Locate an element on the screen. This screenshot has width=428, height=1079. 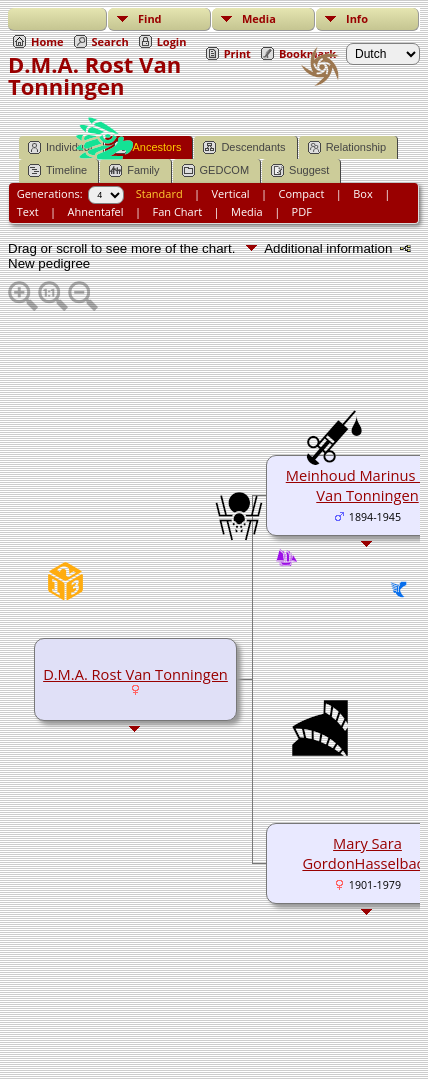
spider enemy or creature in a game interface is located at coordinates (239, 516).